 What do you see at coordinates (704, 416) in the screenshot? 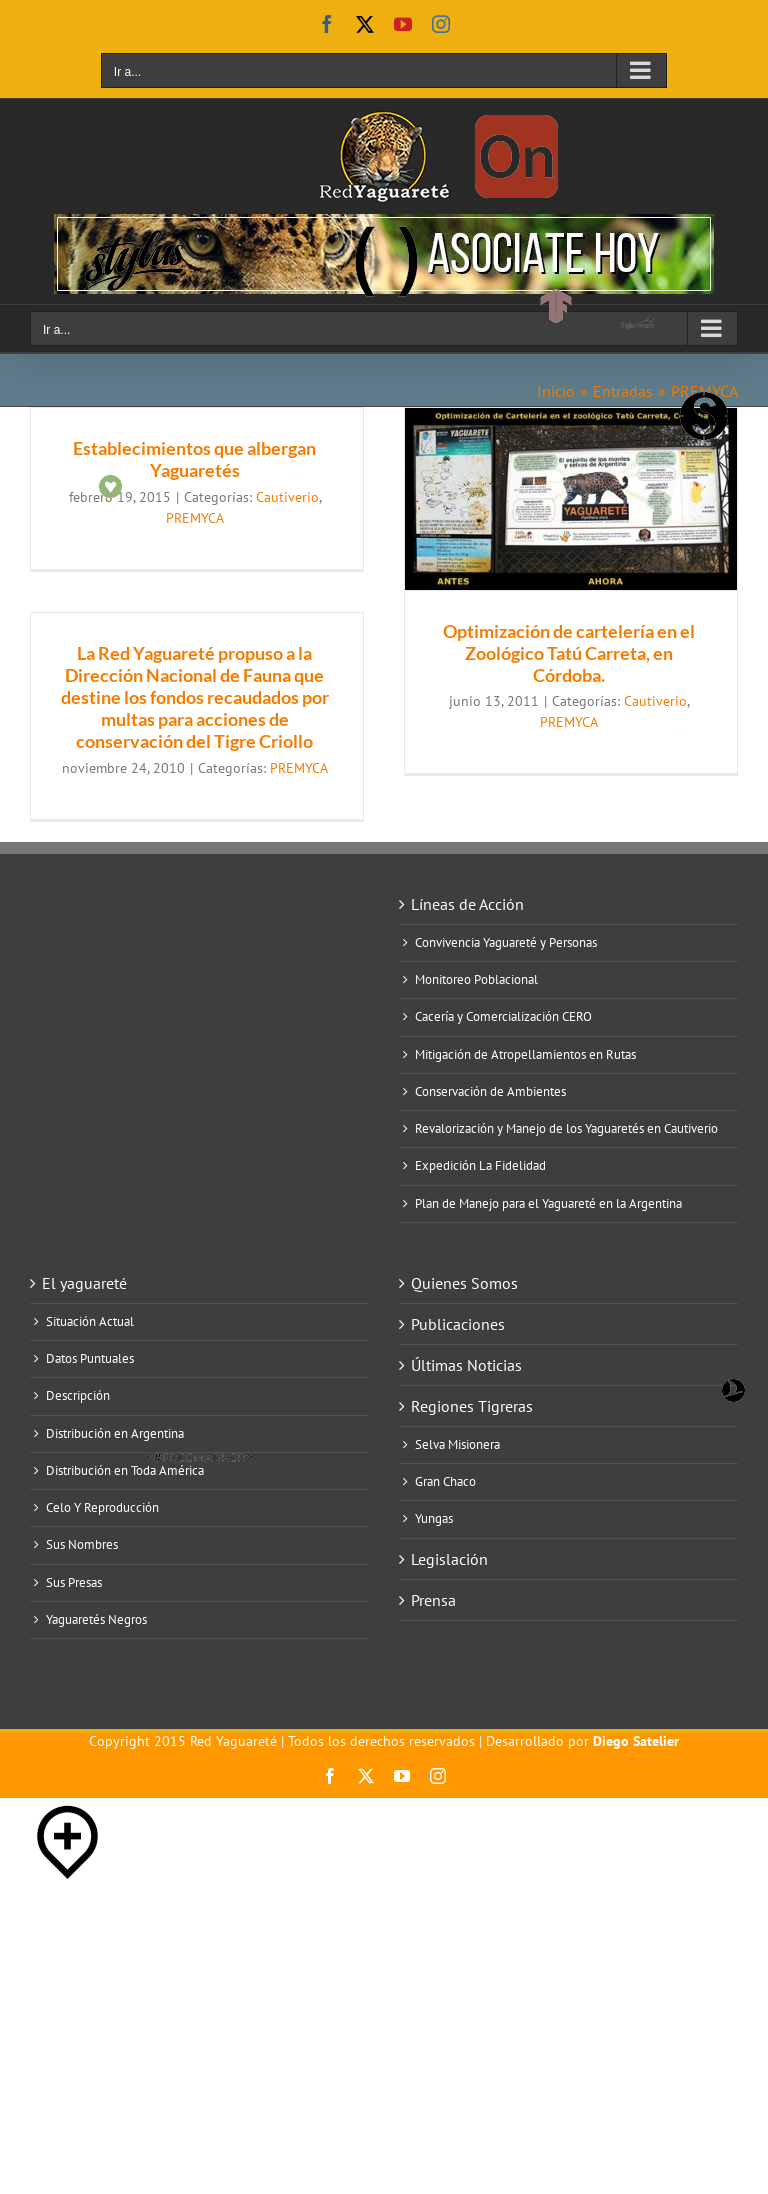
I see `visit Stryker Corporation website` at bounding box center [704, 416].